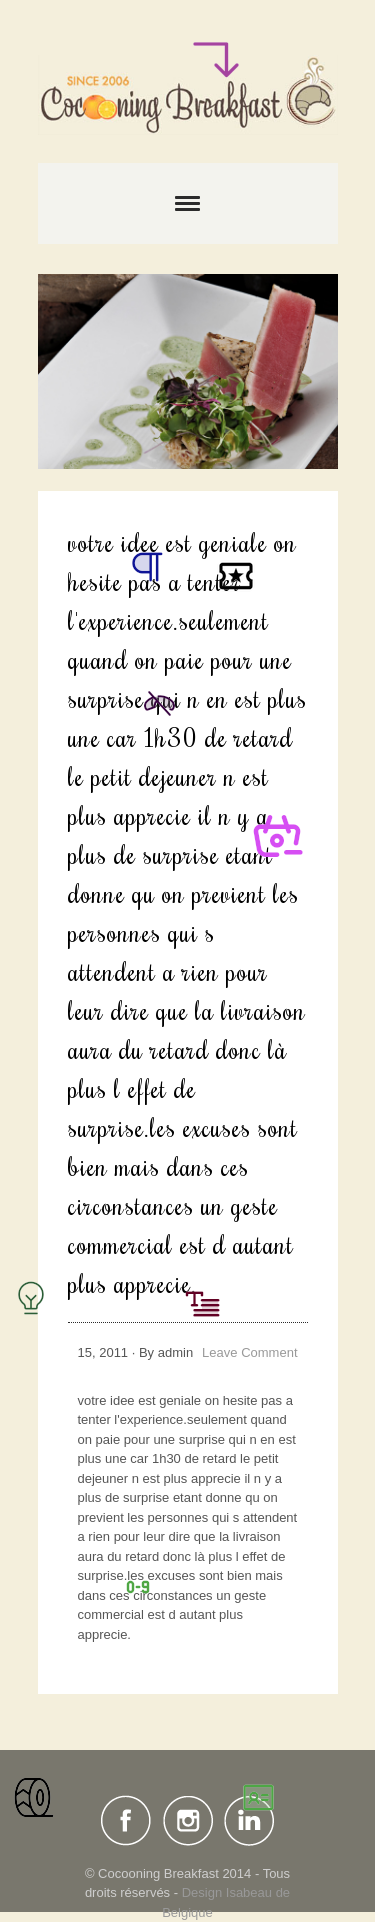 The height and width of the screenshot is (1922, 375). Describe the element at coordinates (277, 836) in the screenshot. I see `remove item from basket` at that location.